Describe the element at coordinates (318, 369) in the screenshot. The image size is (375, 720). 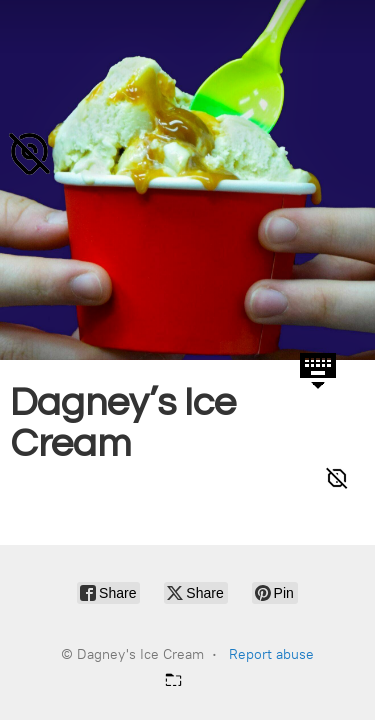
I see `hide the on-screen keyboard` at that location.